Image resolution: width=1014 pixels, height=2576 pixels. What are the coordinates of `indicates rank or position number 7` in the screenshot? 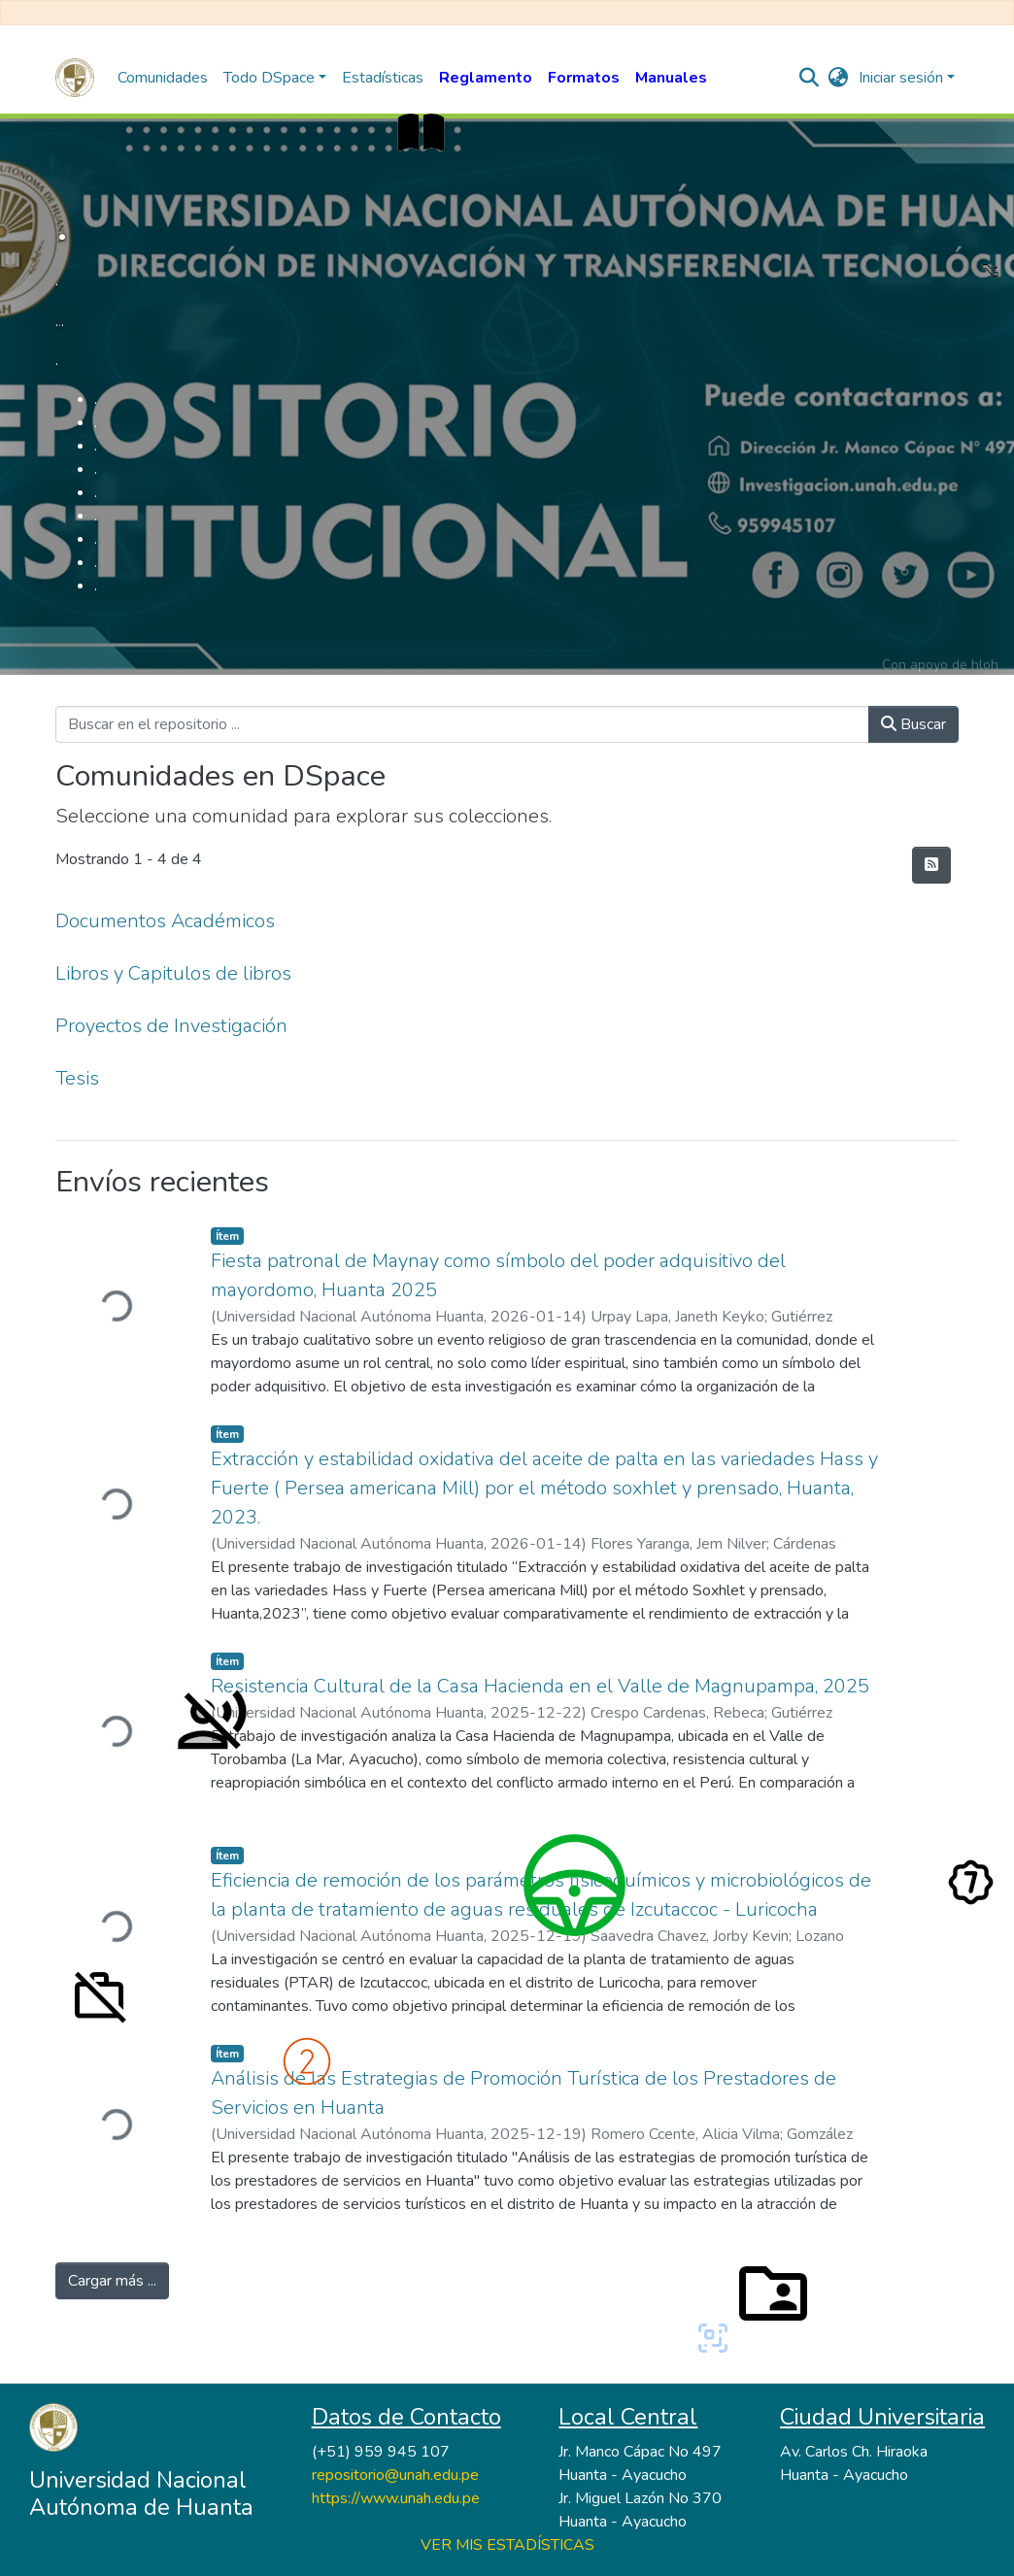 It's located at (970, 1882).